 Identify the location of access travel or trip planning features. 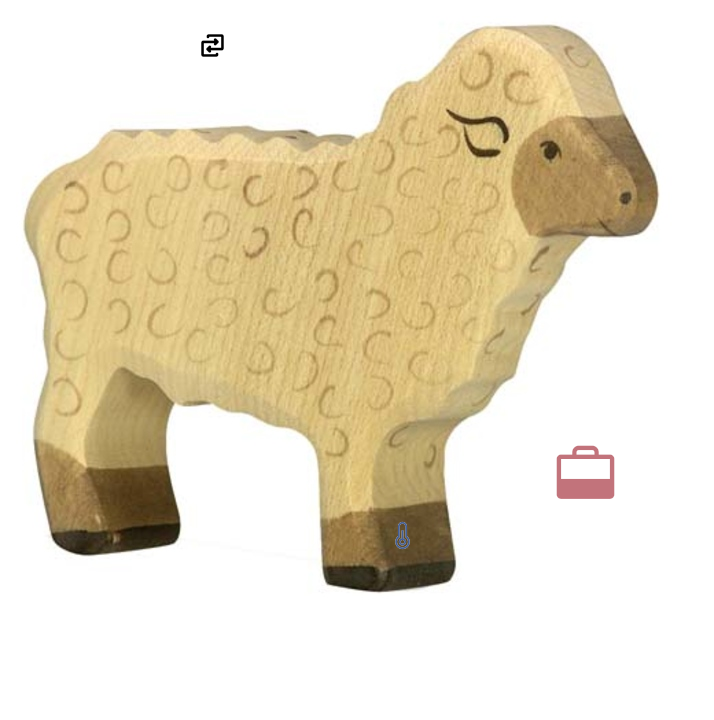
(585, 474).